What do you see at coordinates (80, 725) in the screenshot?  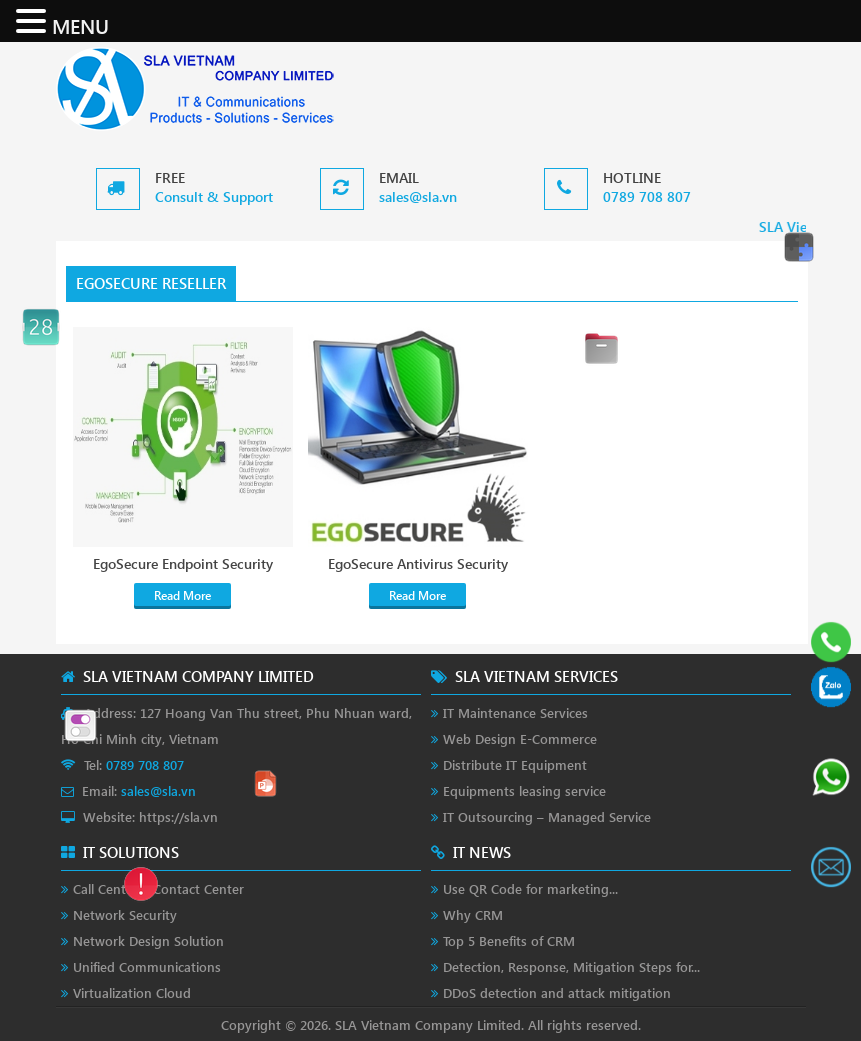 I see `open system tweaks or settings customization` at bounding box center [80, 725].